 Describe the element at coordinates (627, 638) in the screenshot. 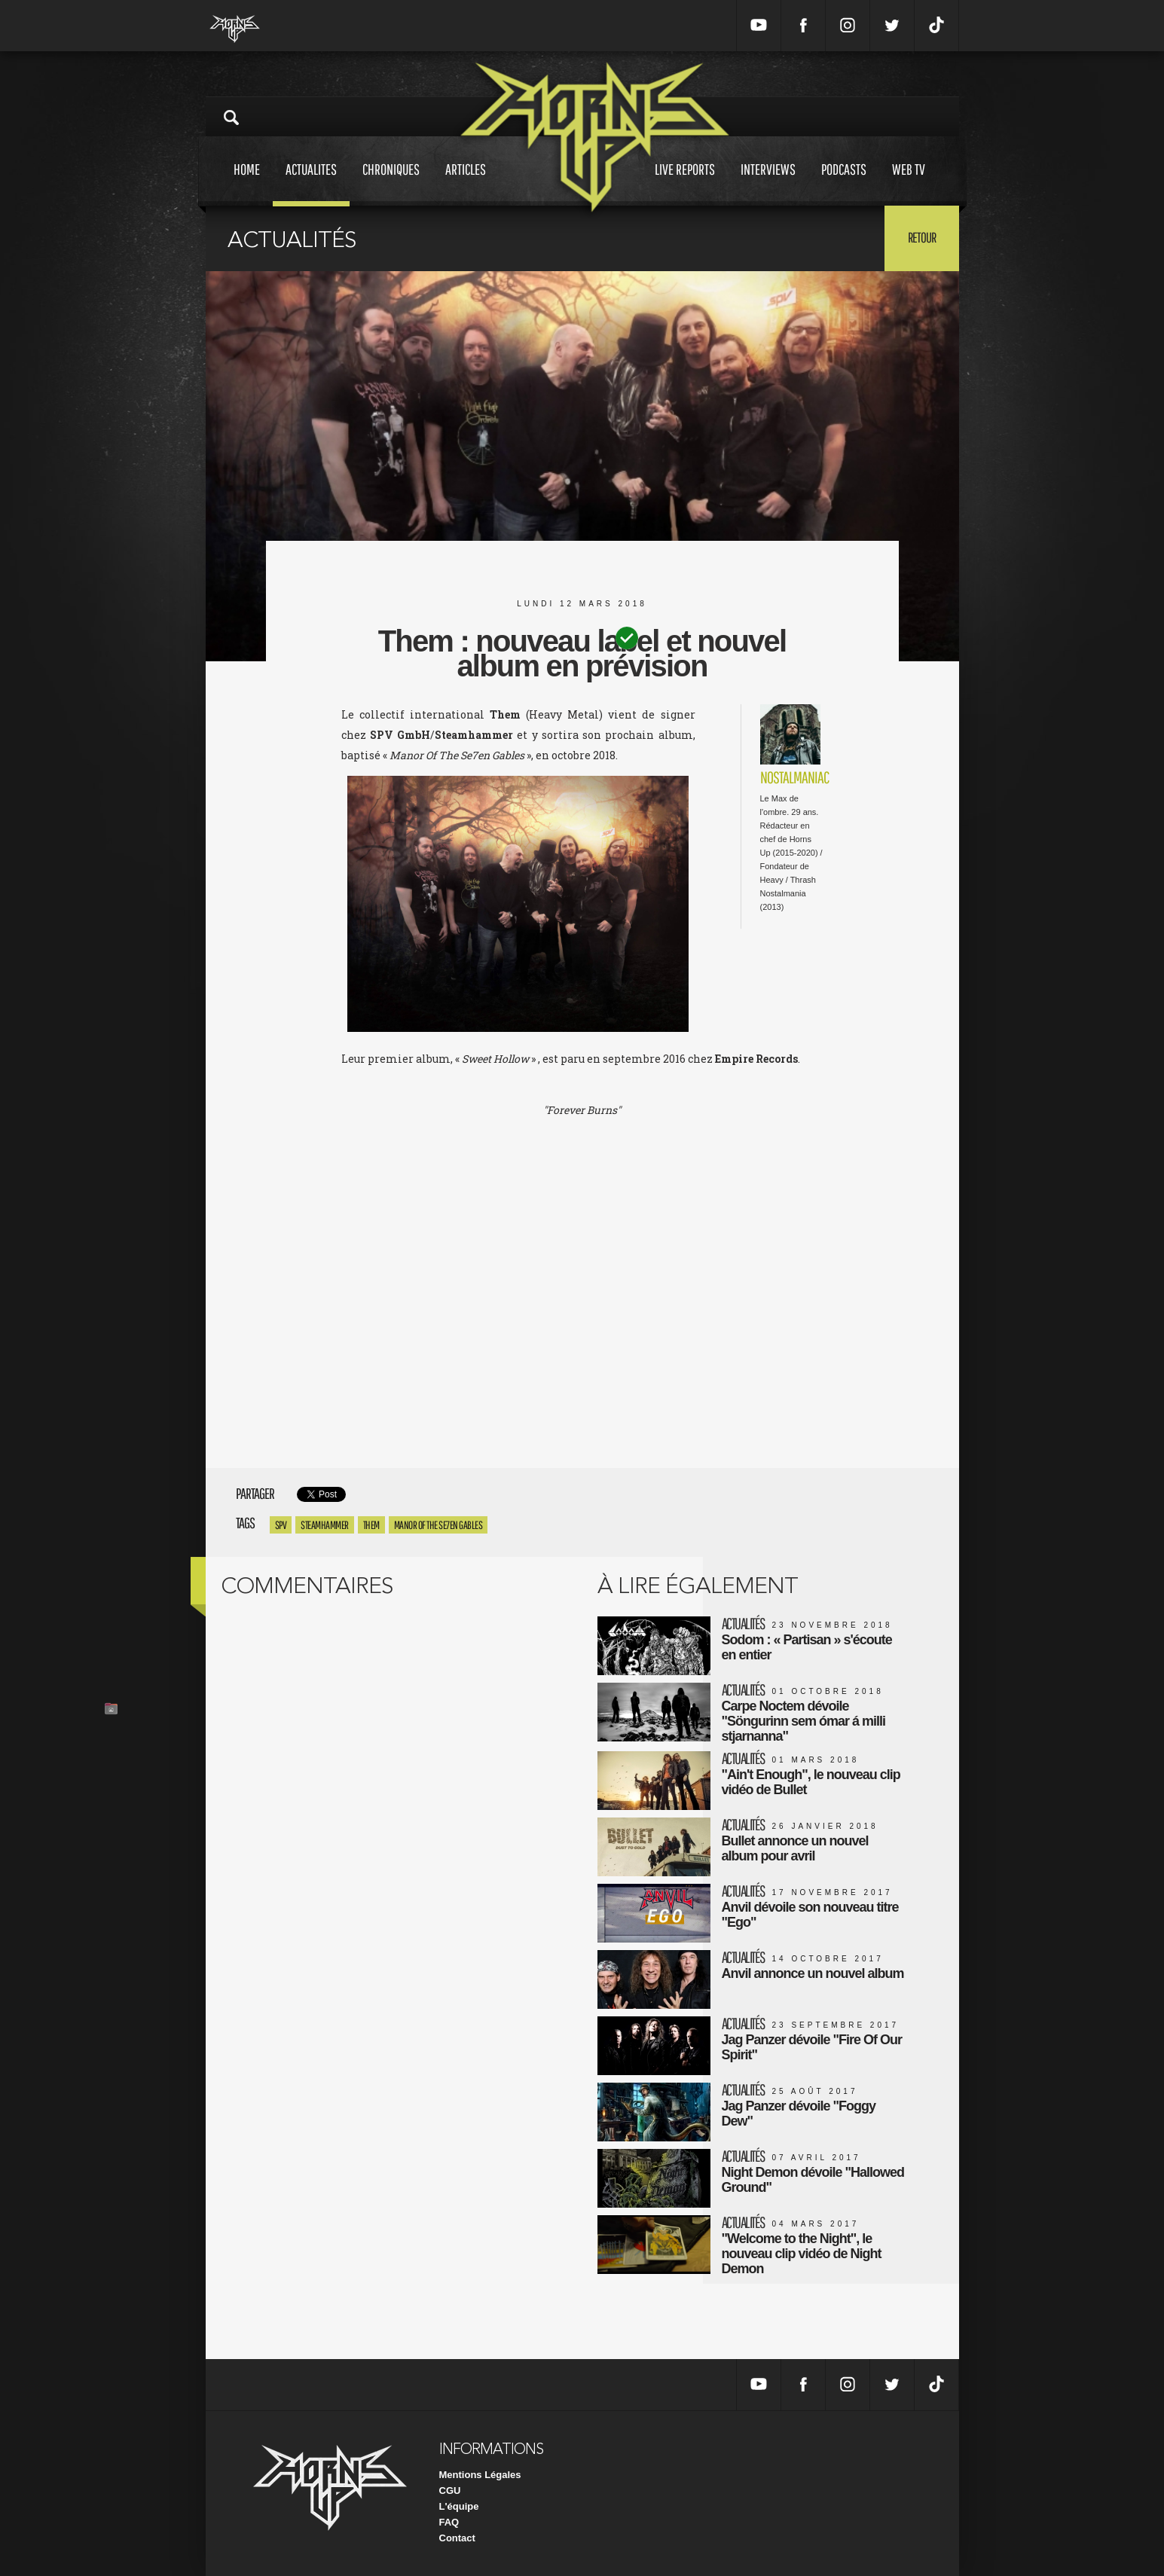

I see `confirm or apply changes in a dialog` at that location.